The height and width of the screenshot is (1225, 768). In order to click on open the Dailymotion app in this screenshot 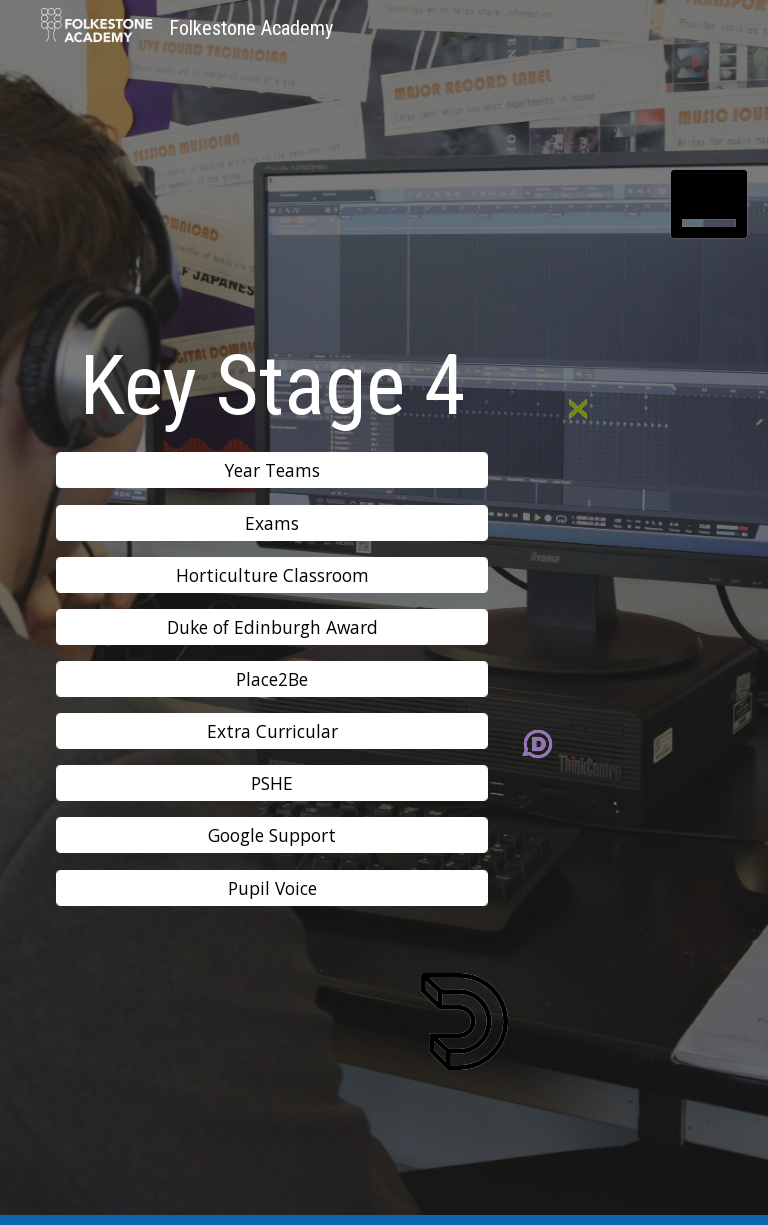, I will do `click(464, 1021)`.